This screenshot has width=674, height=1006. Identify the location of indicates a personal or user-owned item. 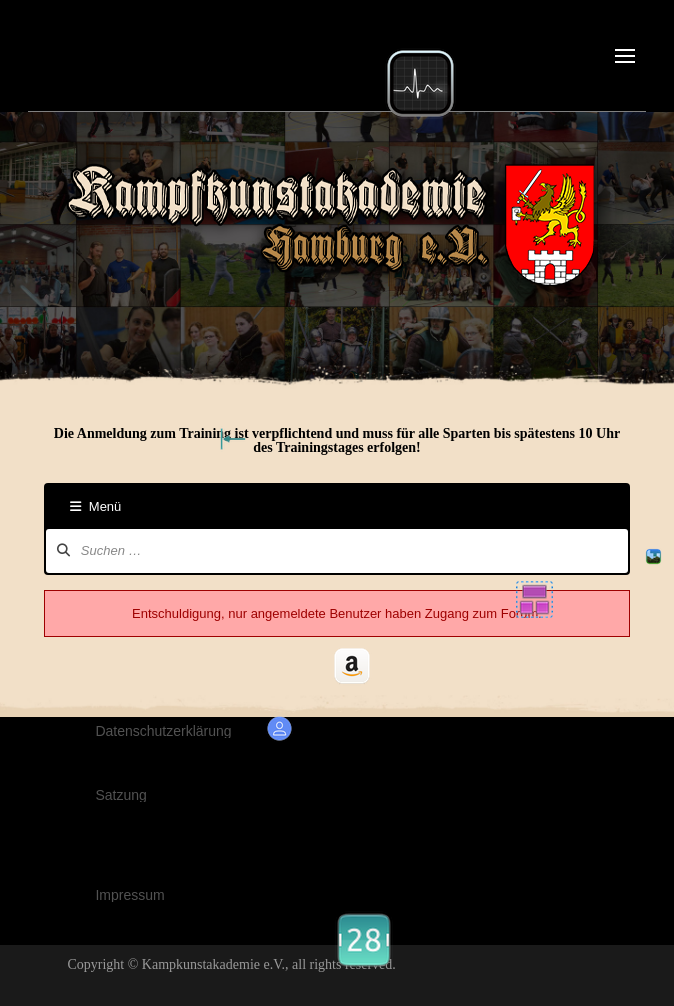
(279, 728).